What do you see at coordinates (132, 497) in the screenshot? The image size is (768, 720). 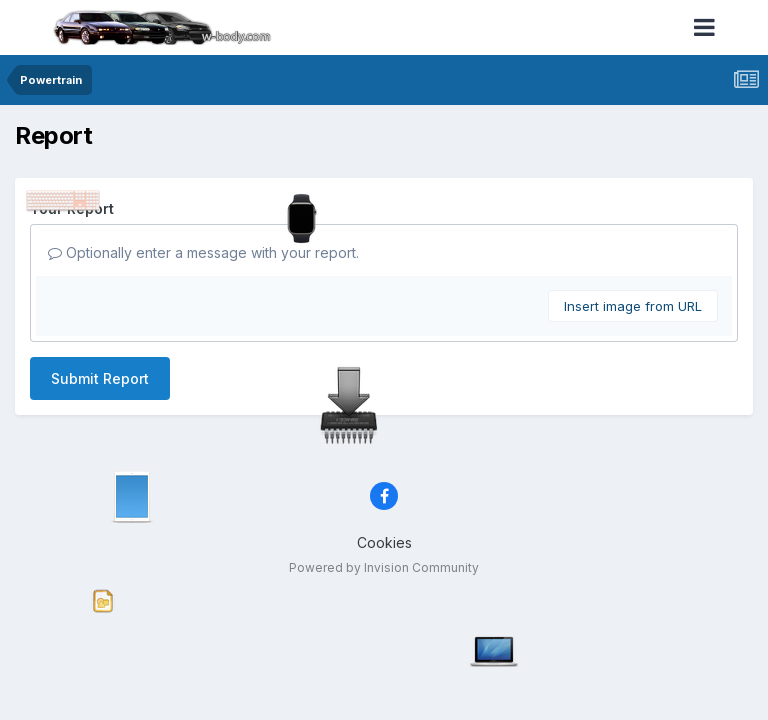 I see `iPad with cellular connectivity` at bounding box center [132, 497].